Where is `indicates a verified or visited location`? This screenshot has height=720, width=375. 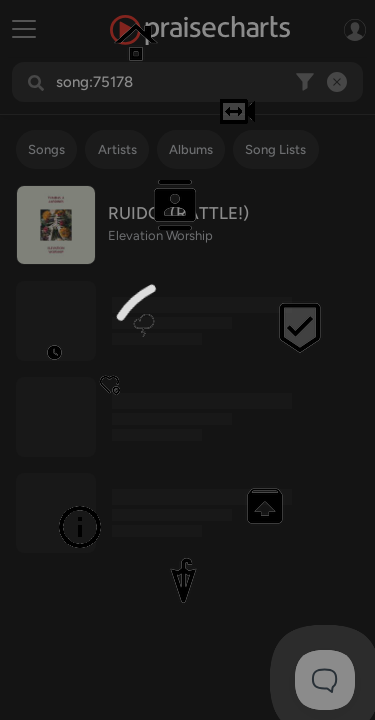
indicates a verified or visited location is located at coordinates (300, 328).